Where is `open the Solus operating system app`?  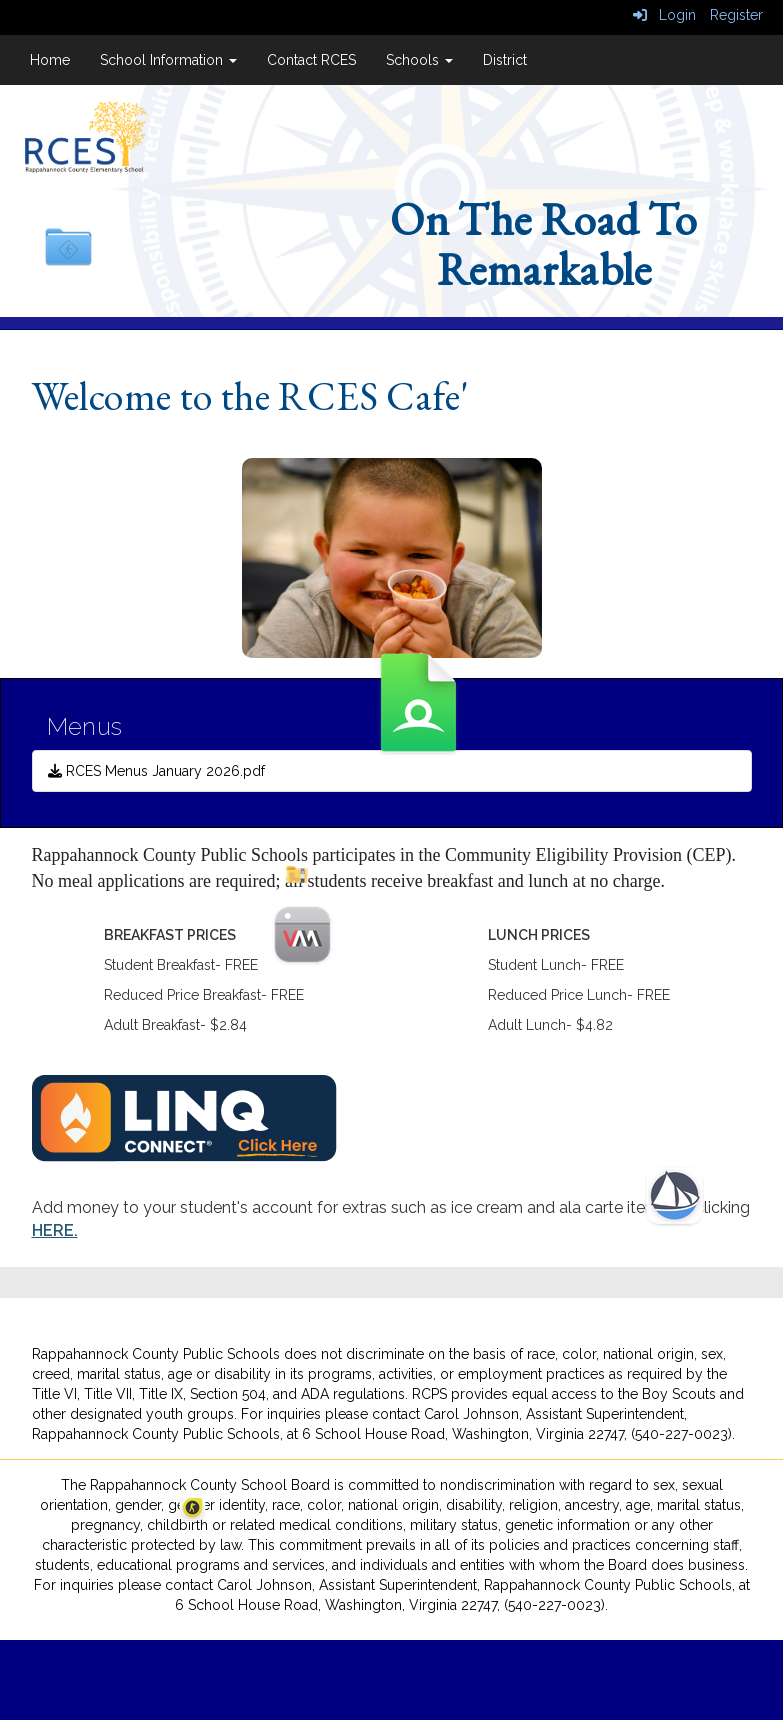
open the Solus operating system app is located at coordinates (674, 1195).